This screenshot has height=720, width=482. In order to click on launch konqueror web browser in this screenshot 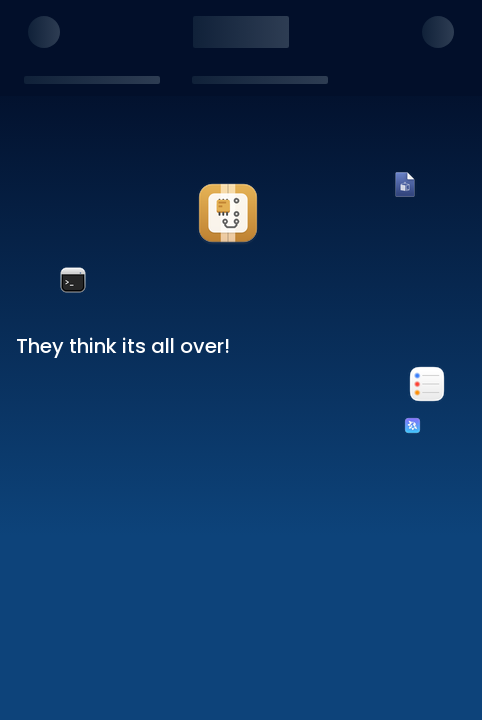, I will do `click(412, 425)`.